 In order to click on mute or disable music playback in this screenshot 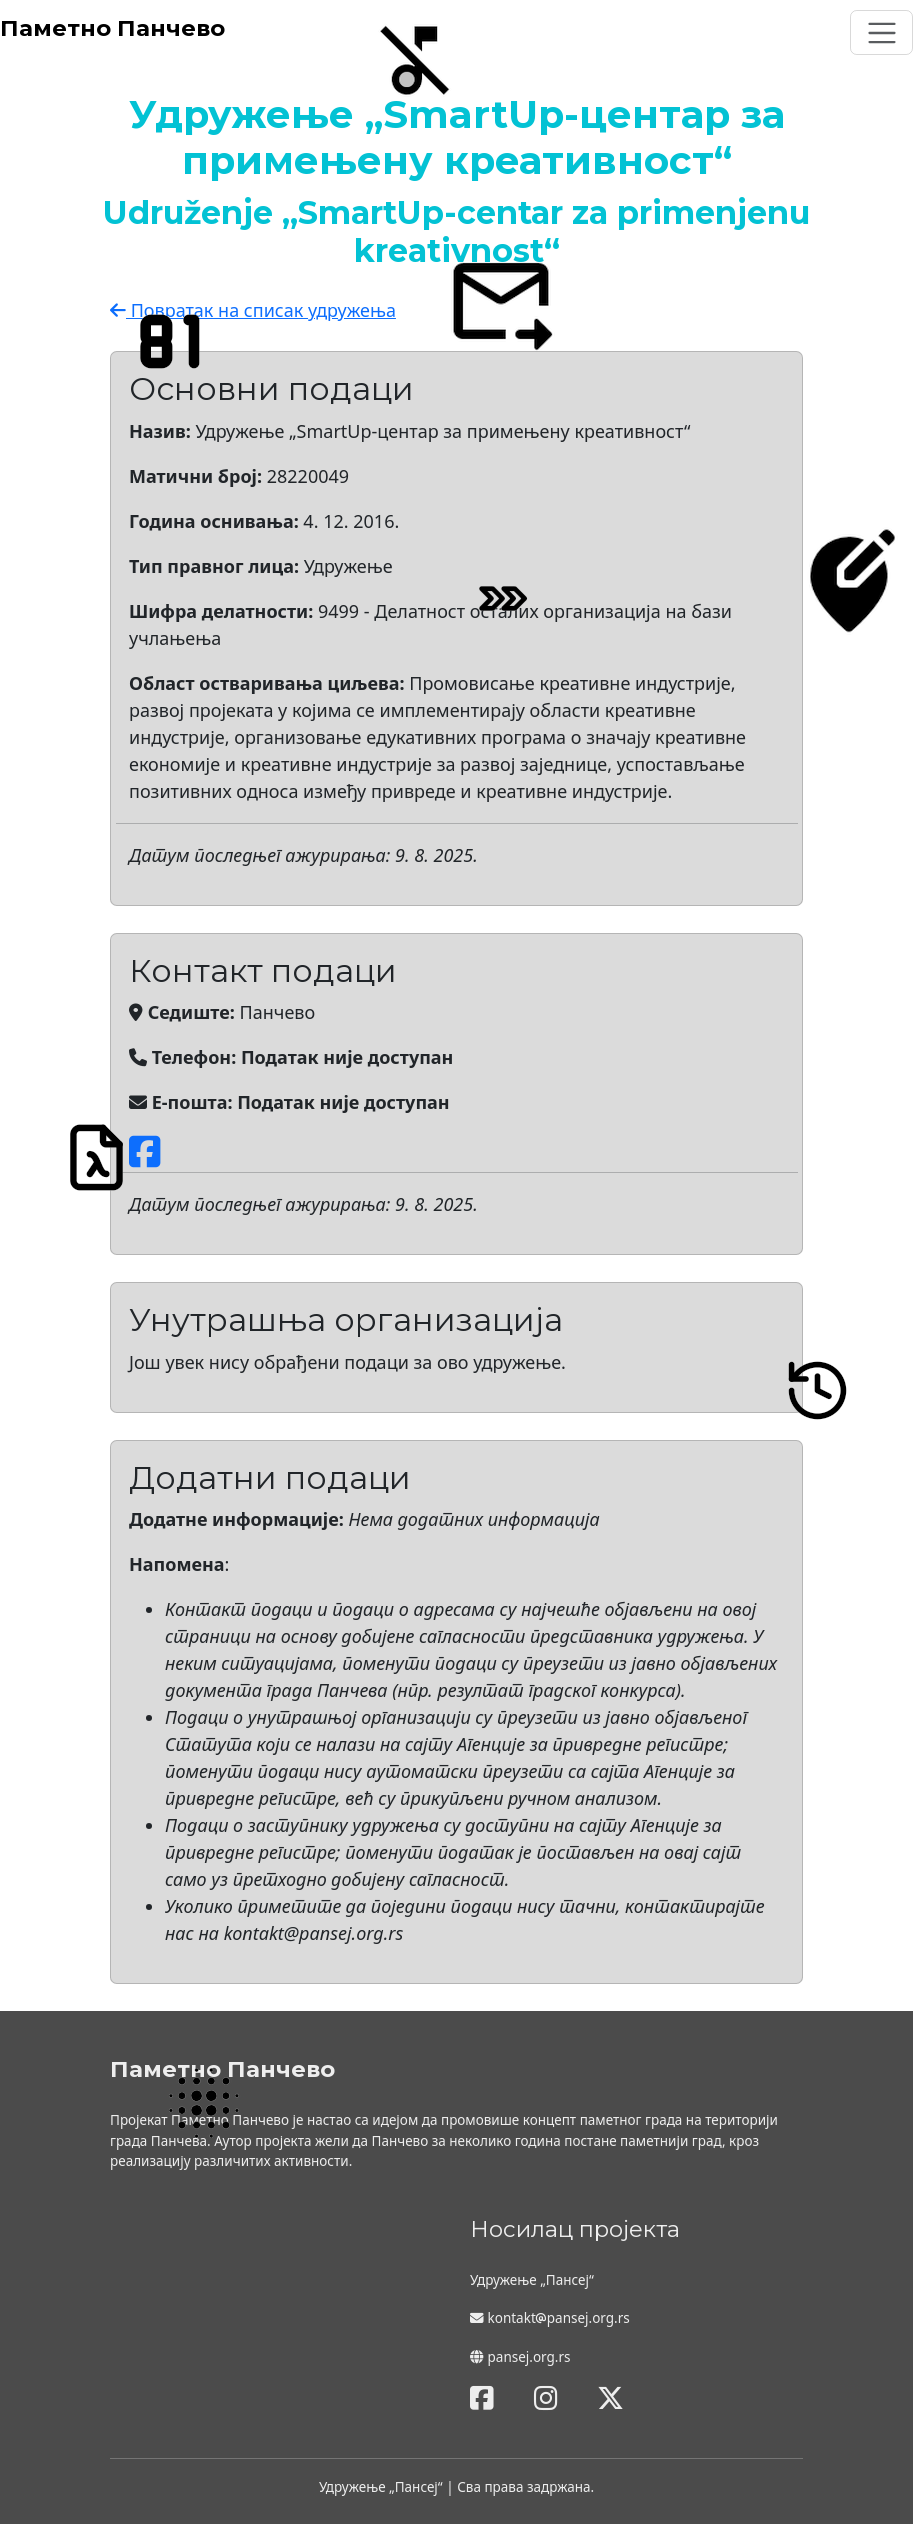, I will do `click(414, 60)`.